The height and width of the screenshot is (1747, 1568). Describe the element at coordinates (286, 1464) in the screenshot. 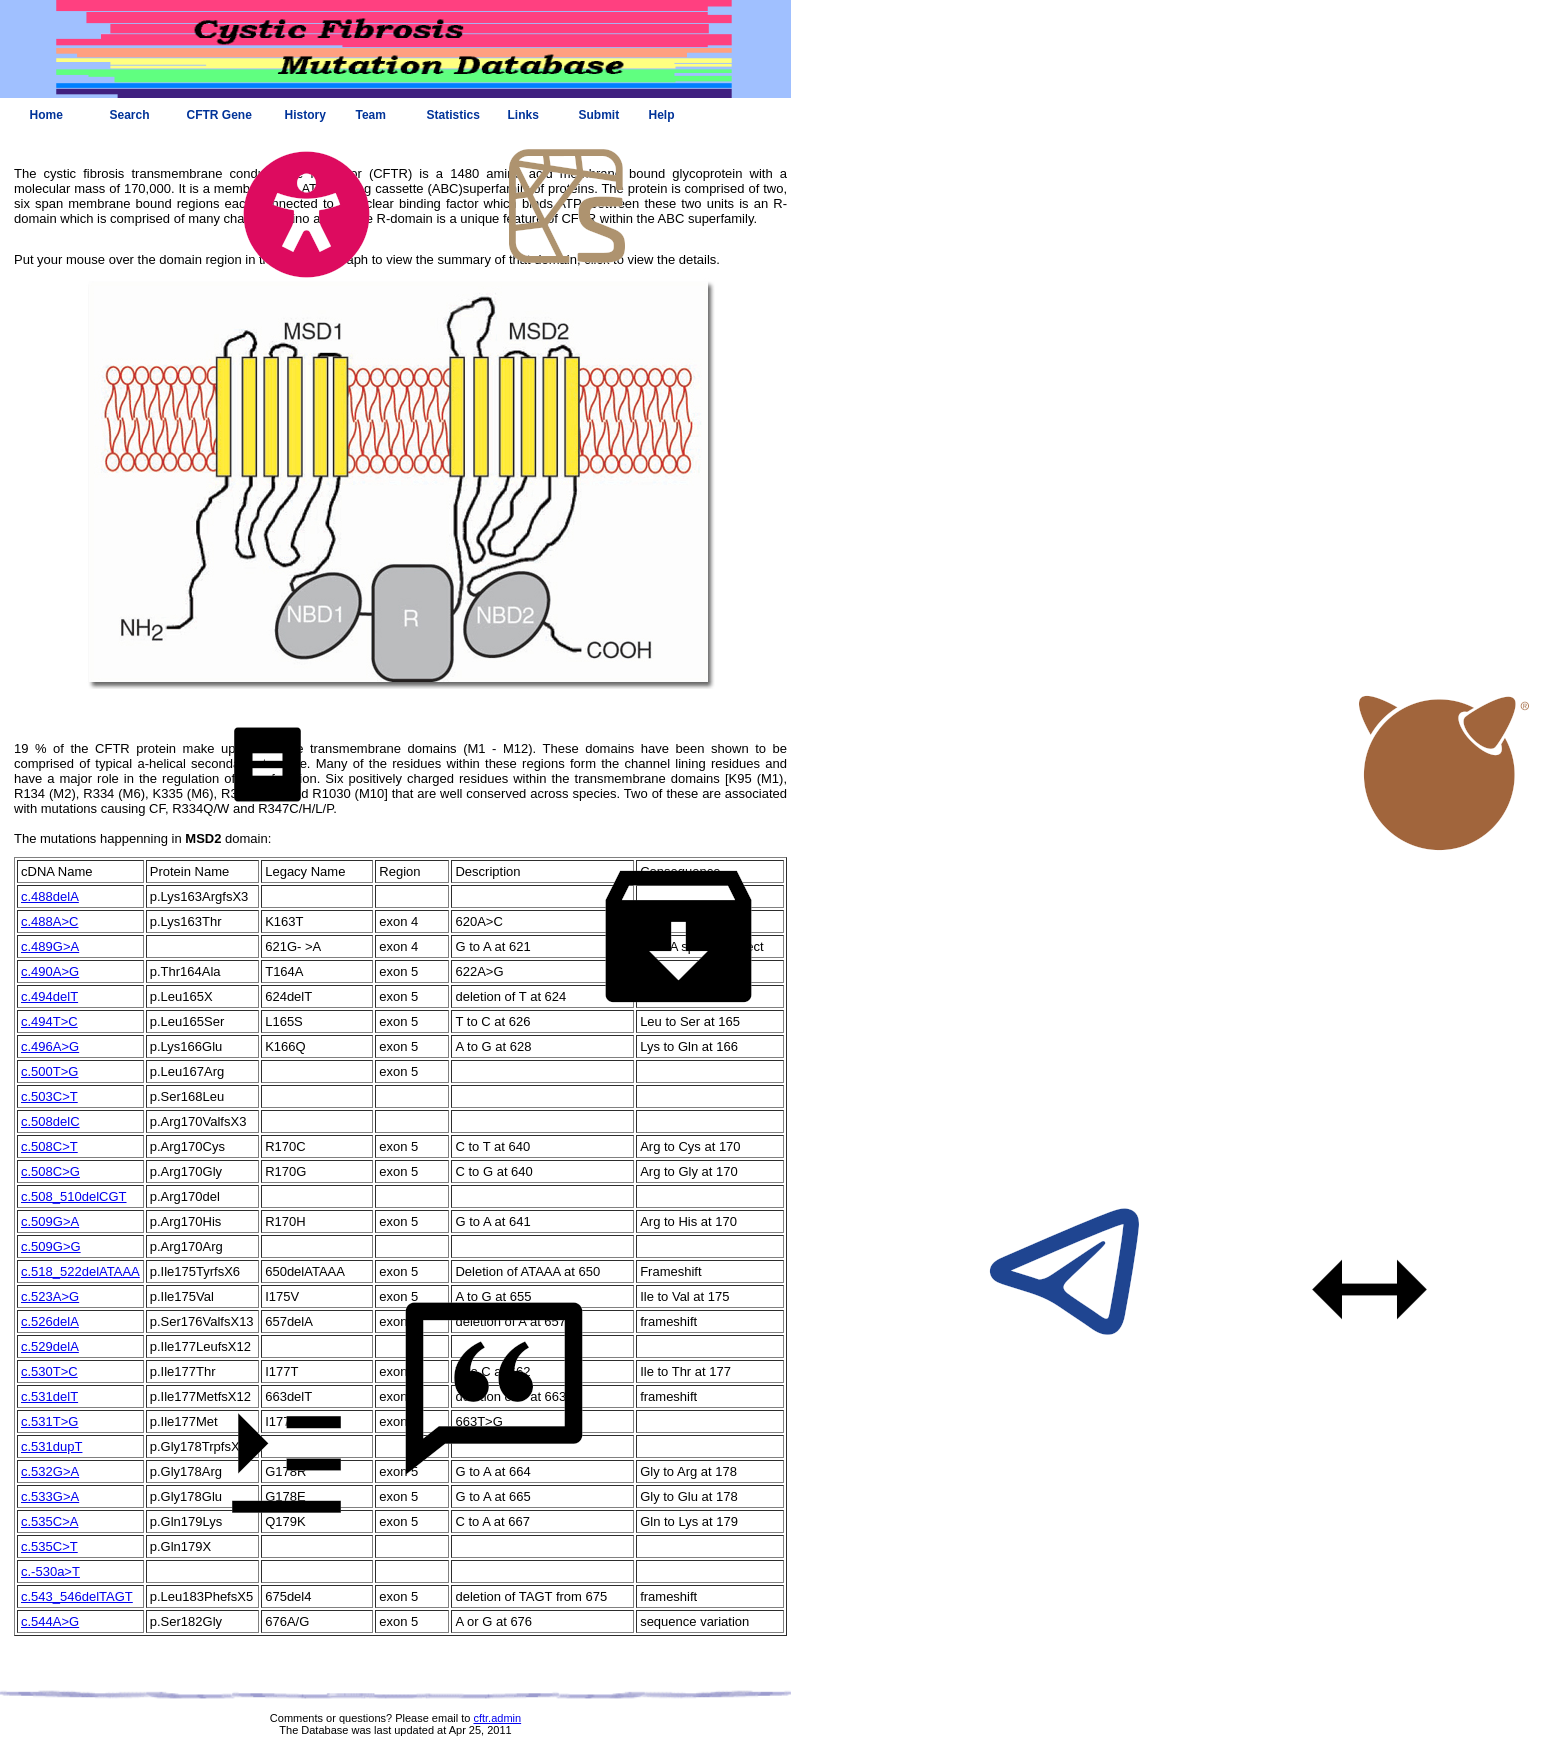

I see `collapse the side menu or navigation panel` at that location.